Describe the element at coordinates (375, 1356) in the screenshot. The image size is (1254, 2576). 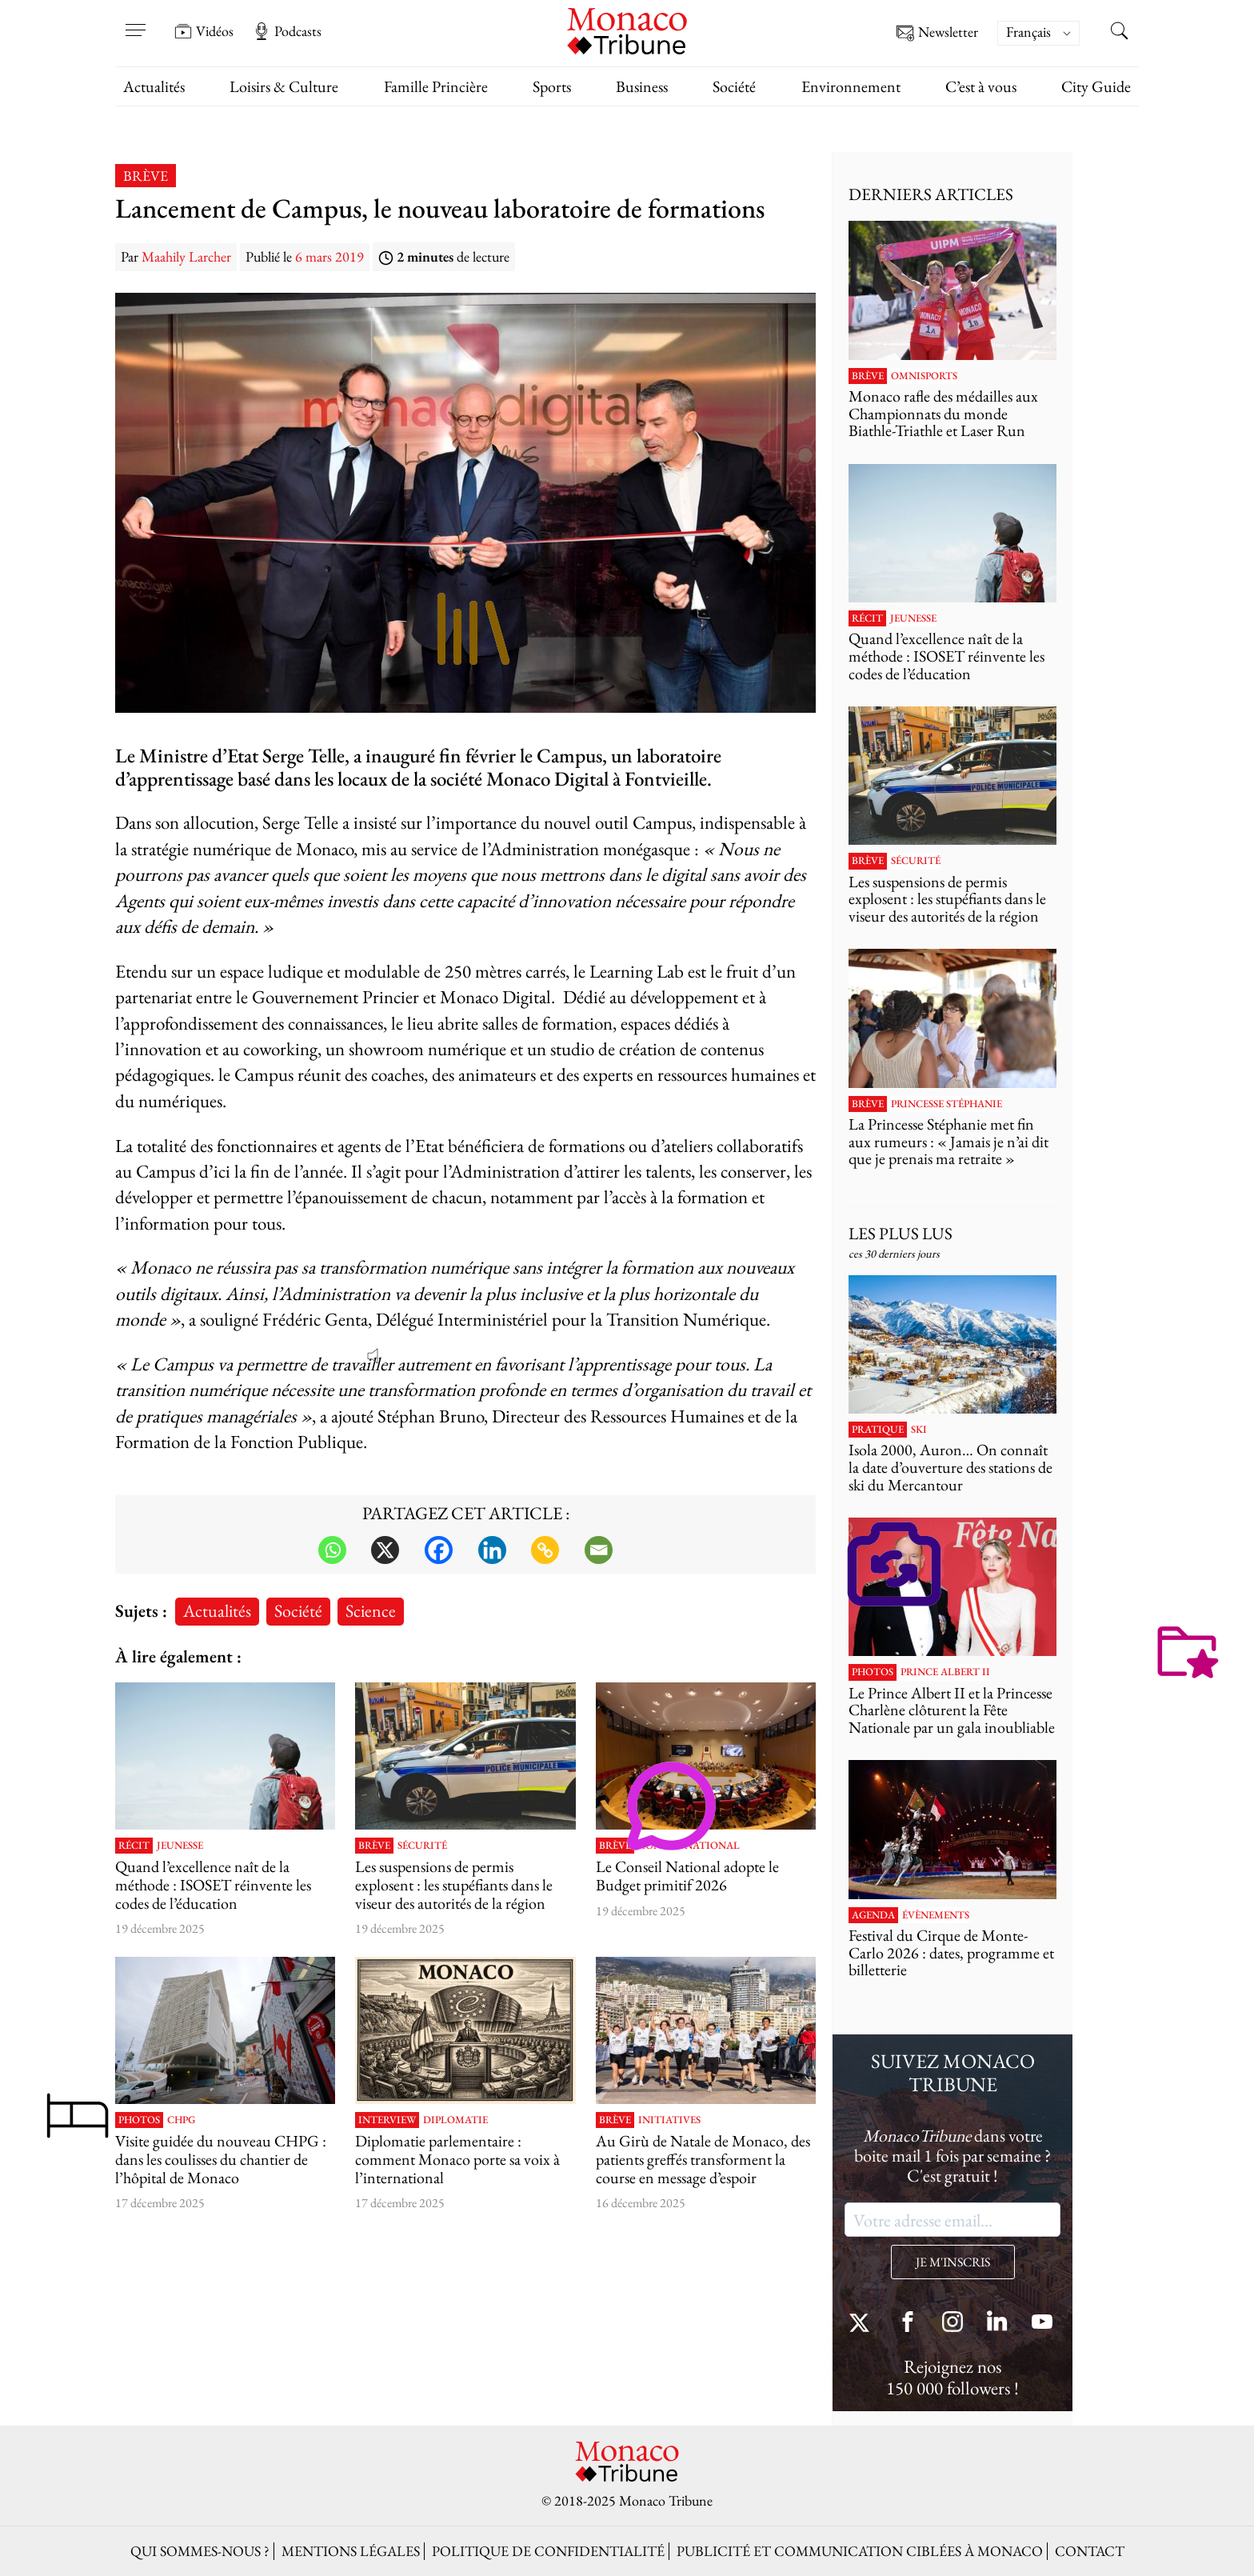
I see `speaker with no audio output` at that location.